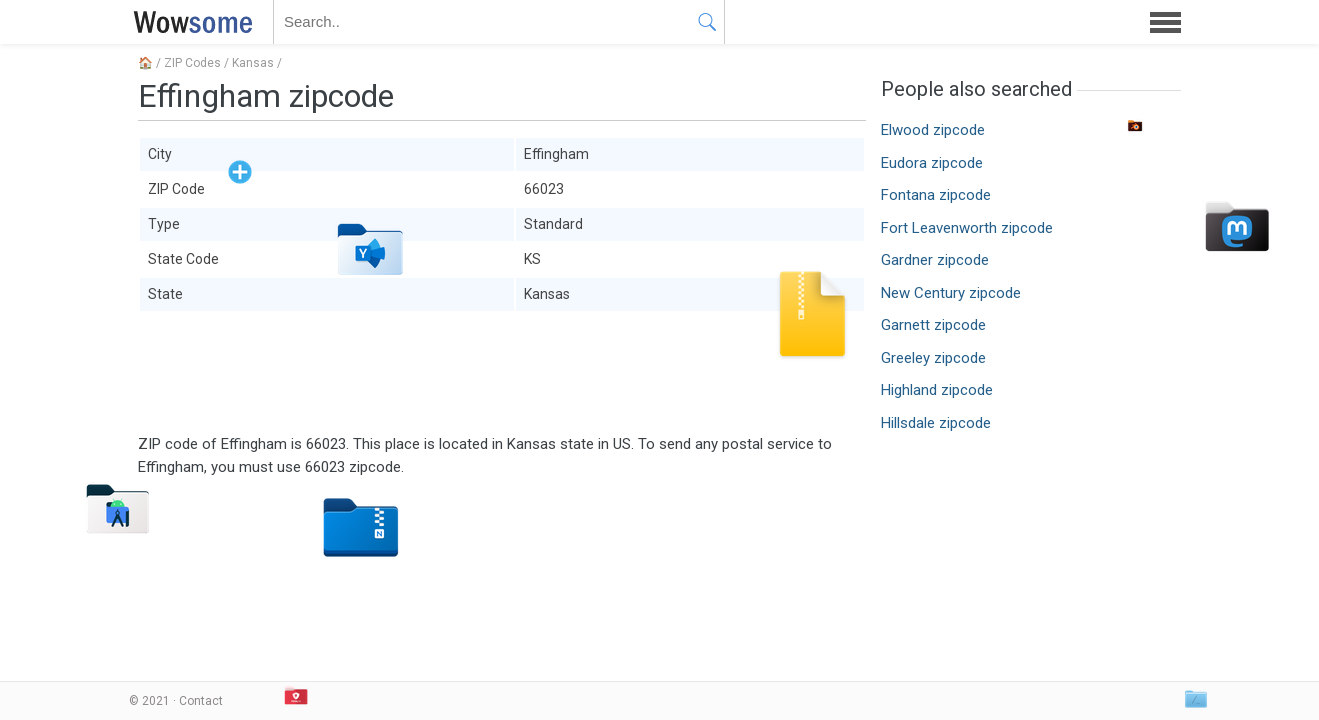 The height and width of the screenshot is (720, 1319). What do you see at coordinates (360, 529) in the screenshot?
I see `open nanazip compressed archive folder` at bounding box center [360, 529].